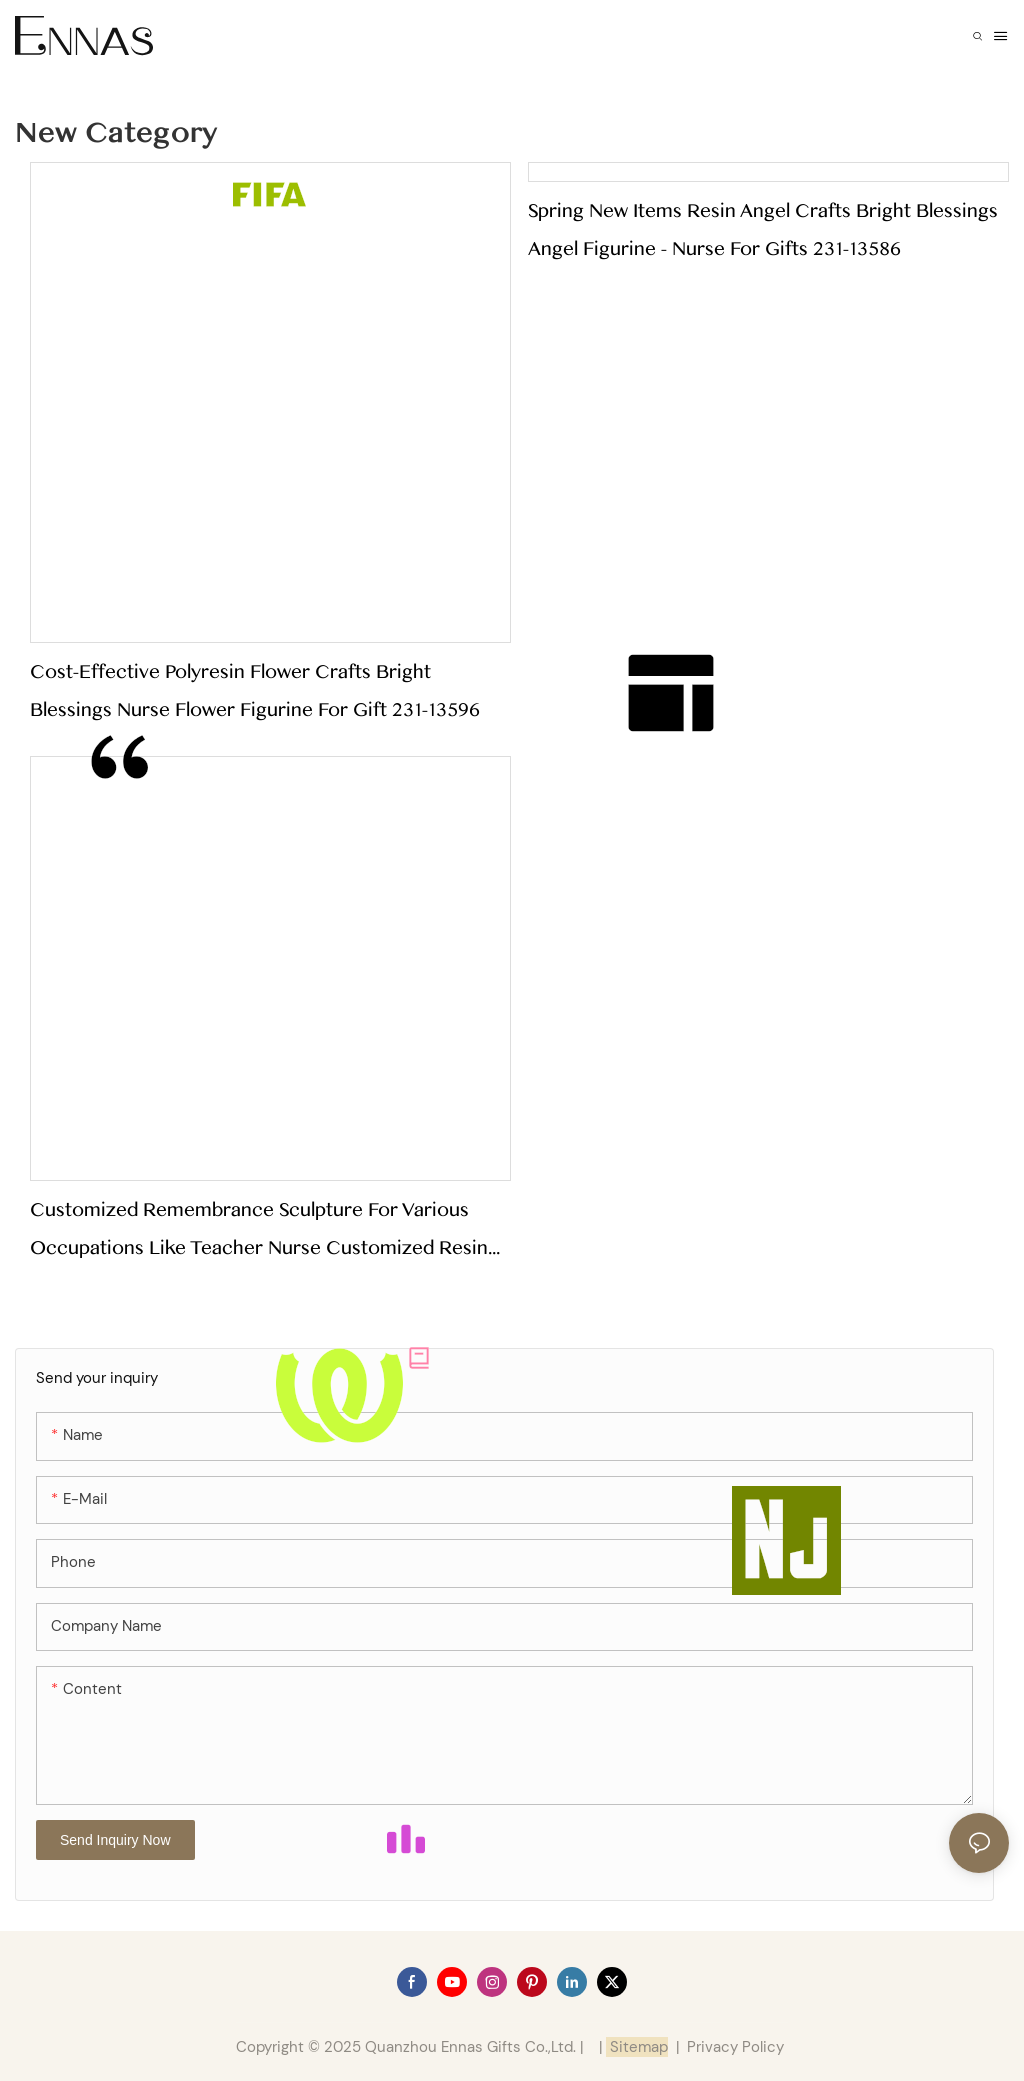 The image size is (1024, 2081). What do you see at coordinates (339, 1395) in the screenshot?
I see `open weblate translation platform` at bounding box center [339, 1395].